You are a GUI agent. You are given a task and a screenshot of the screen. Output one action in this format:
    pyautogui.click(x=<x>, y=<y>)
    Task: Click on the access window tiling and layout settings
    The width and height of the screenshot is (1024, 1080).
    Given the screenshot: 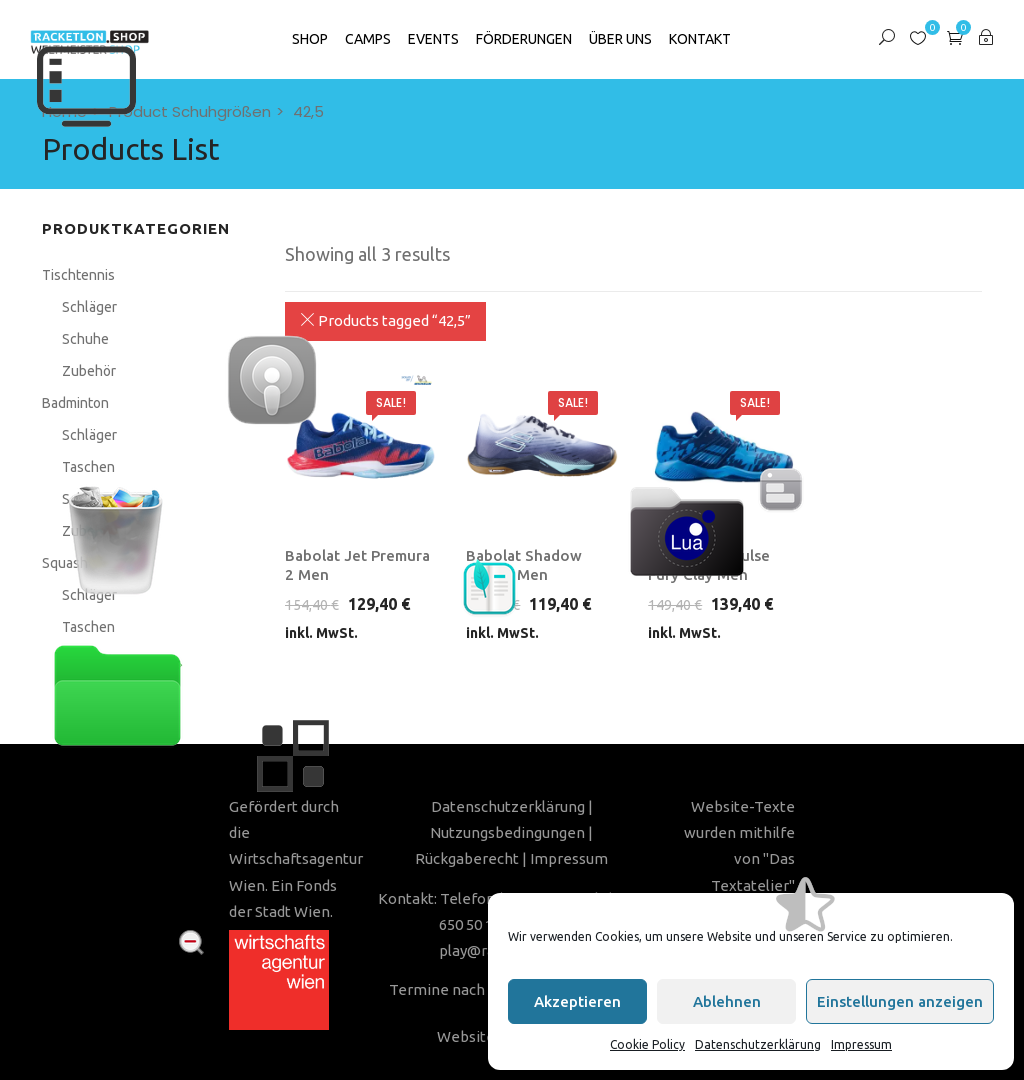 What is the action you would take?
    pyautogui.click(x=781, y=490)
    